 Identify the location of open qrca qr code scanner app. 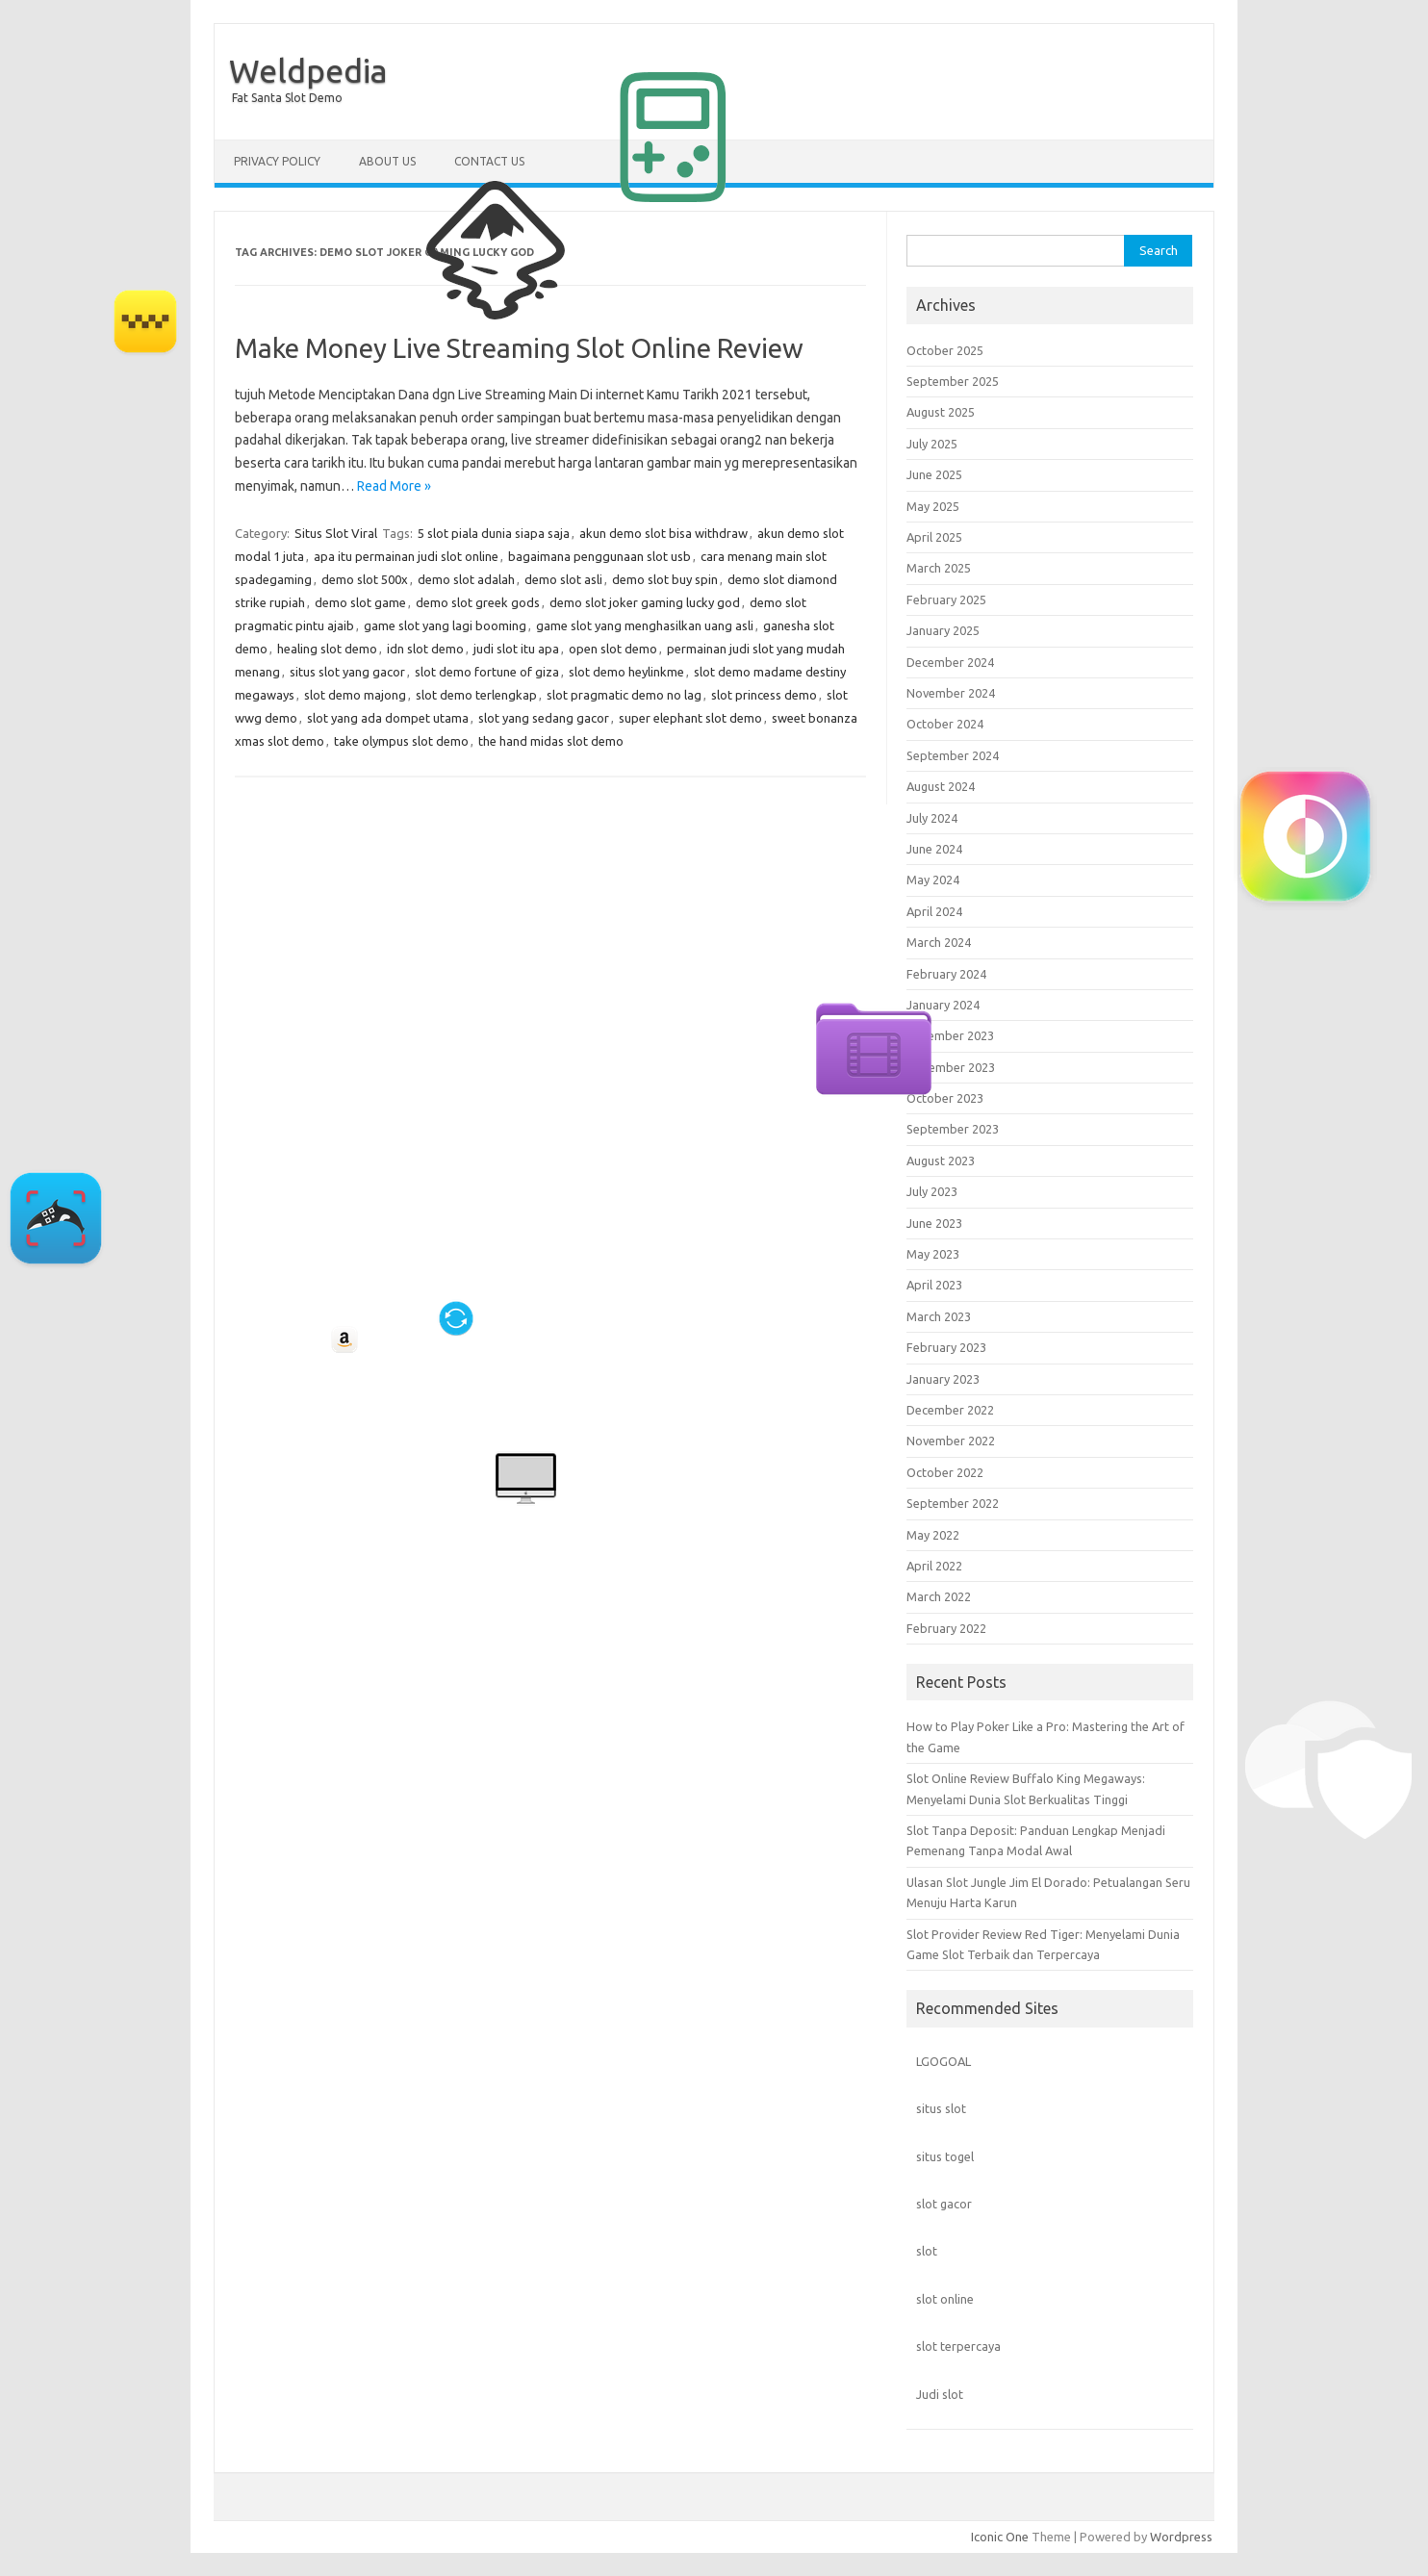
(56, 1218).